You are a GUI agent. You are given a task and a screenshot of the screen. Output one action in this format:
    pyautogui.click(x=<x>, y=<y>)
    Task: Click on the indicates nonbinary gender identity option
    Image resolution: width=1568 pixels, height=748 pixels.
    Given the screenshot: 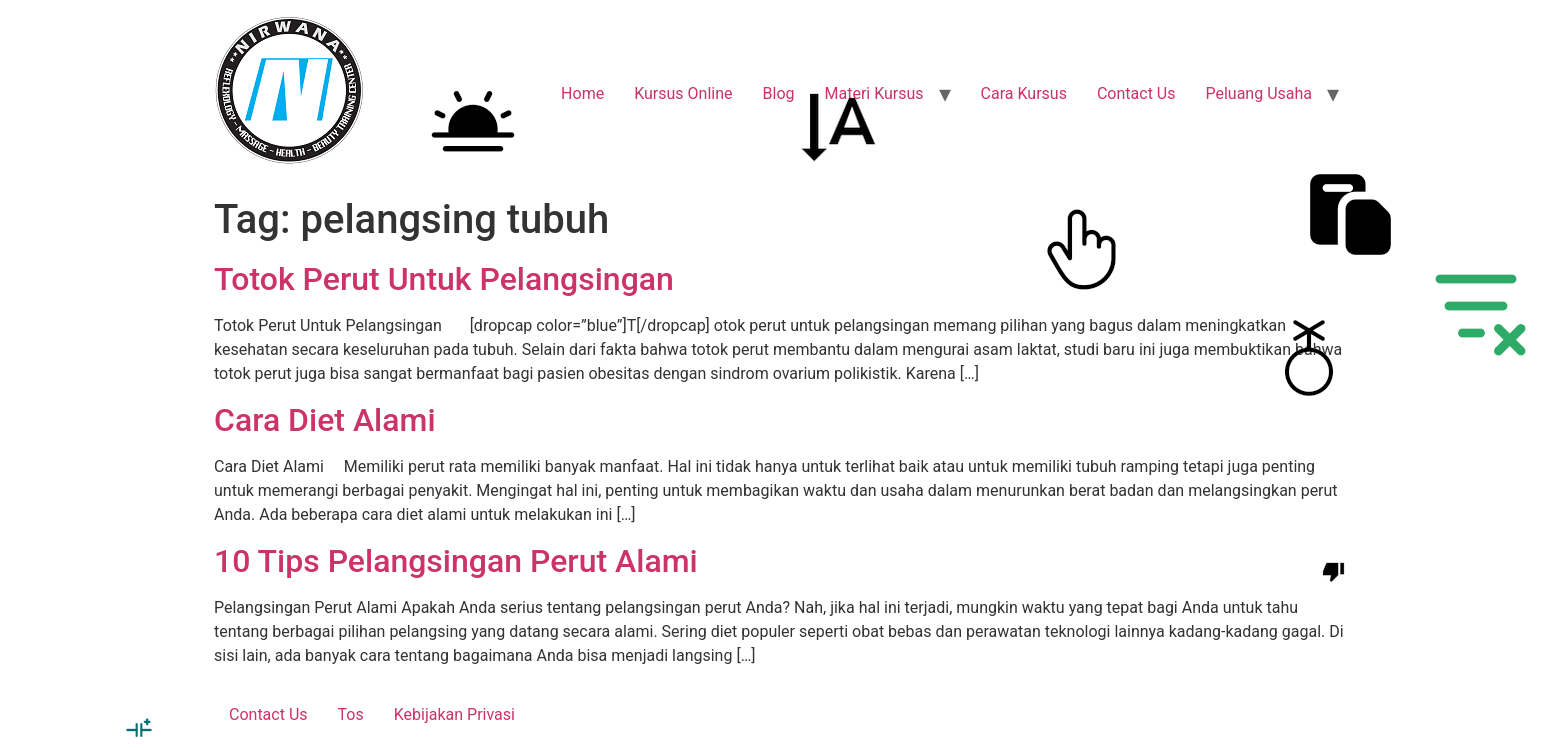 What is the action you would take?
    pyautogui.click(x=1309, y=358)
    